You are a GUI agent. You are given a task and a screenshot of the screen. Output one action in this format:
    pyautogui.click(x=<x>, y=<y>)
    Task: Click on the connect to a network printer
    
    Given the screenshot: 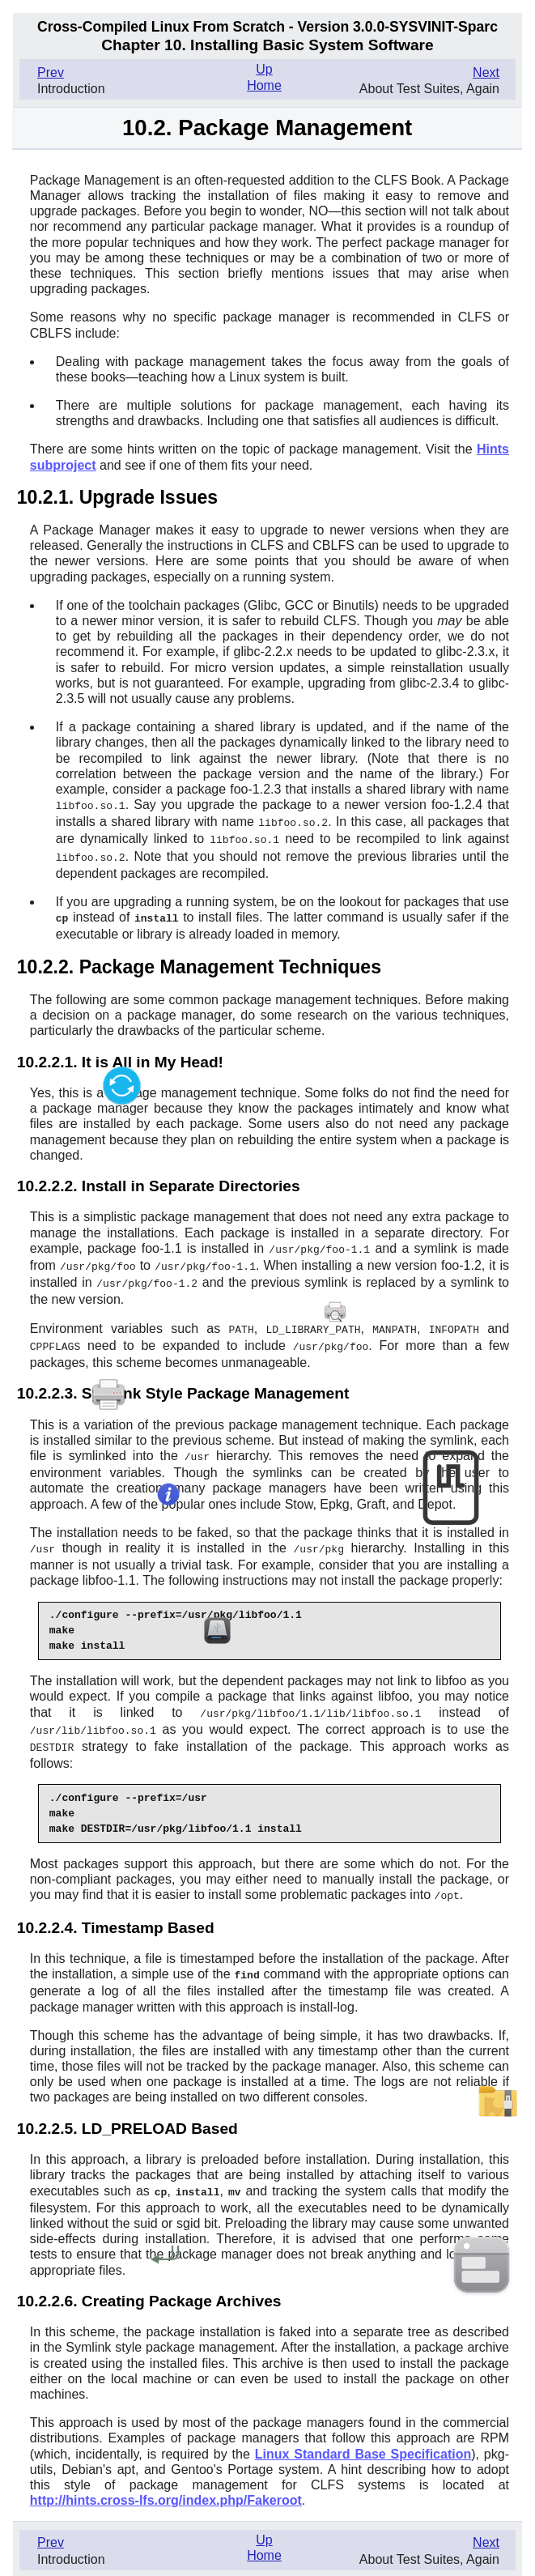 What is the action you would take?
    pyautogui.click(x=108, y=1394)
    